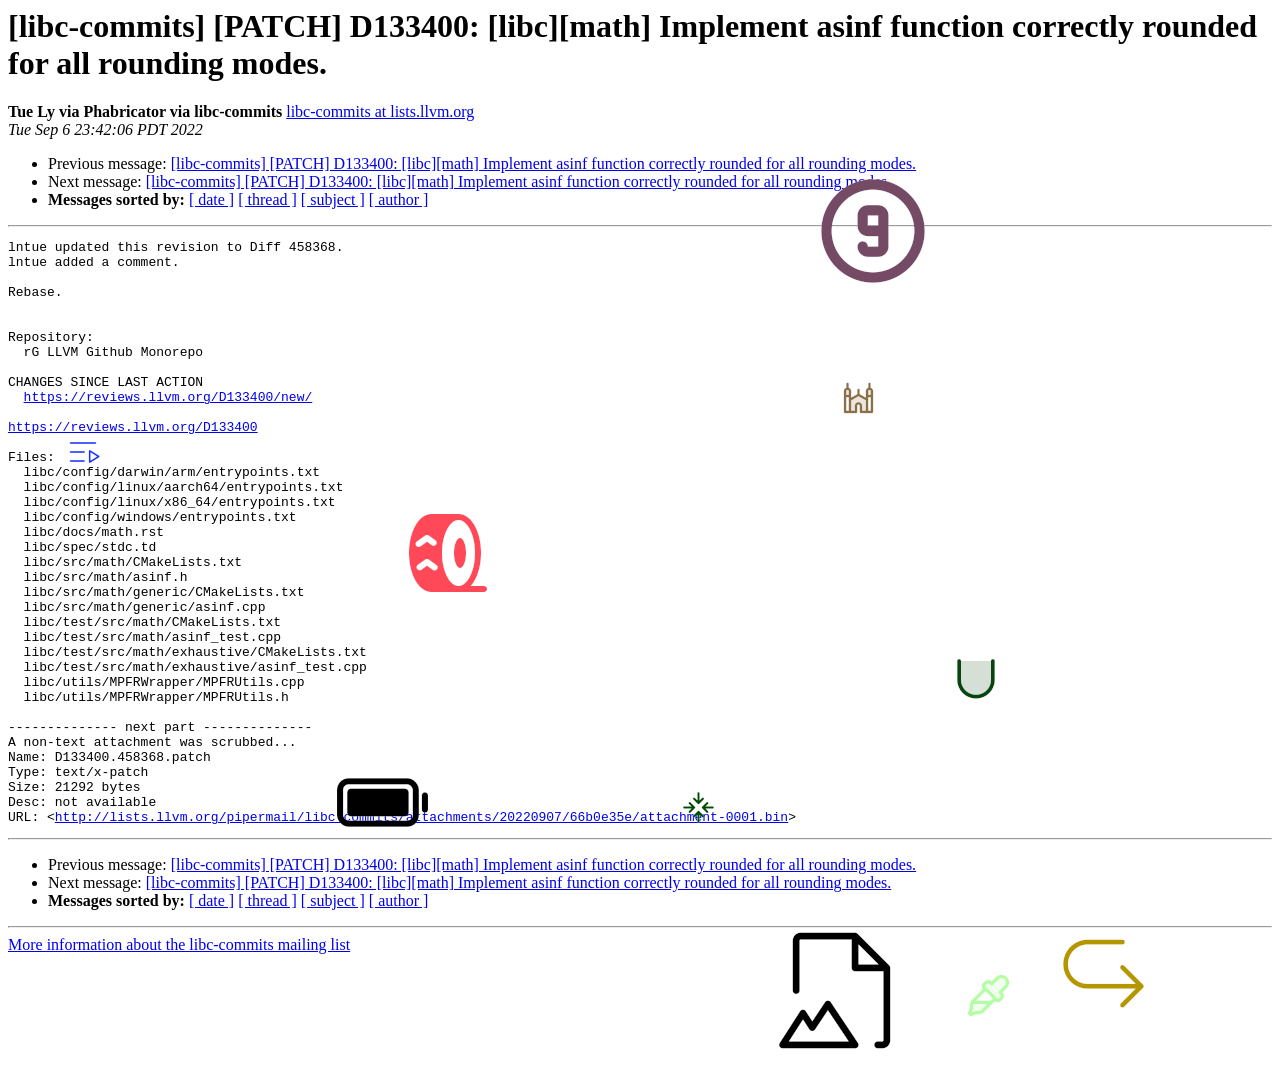  What do you see at coordinates (988, 995) in the screenshot?
I see `pick a color from the canvas` at bounding box center [988, 995].